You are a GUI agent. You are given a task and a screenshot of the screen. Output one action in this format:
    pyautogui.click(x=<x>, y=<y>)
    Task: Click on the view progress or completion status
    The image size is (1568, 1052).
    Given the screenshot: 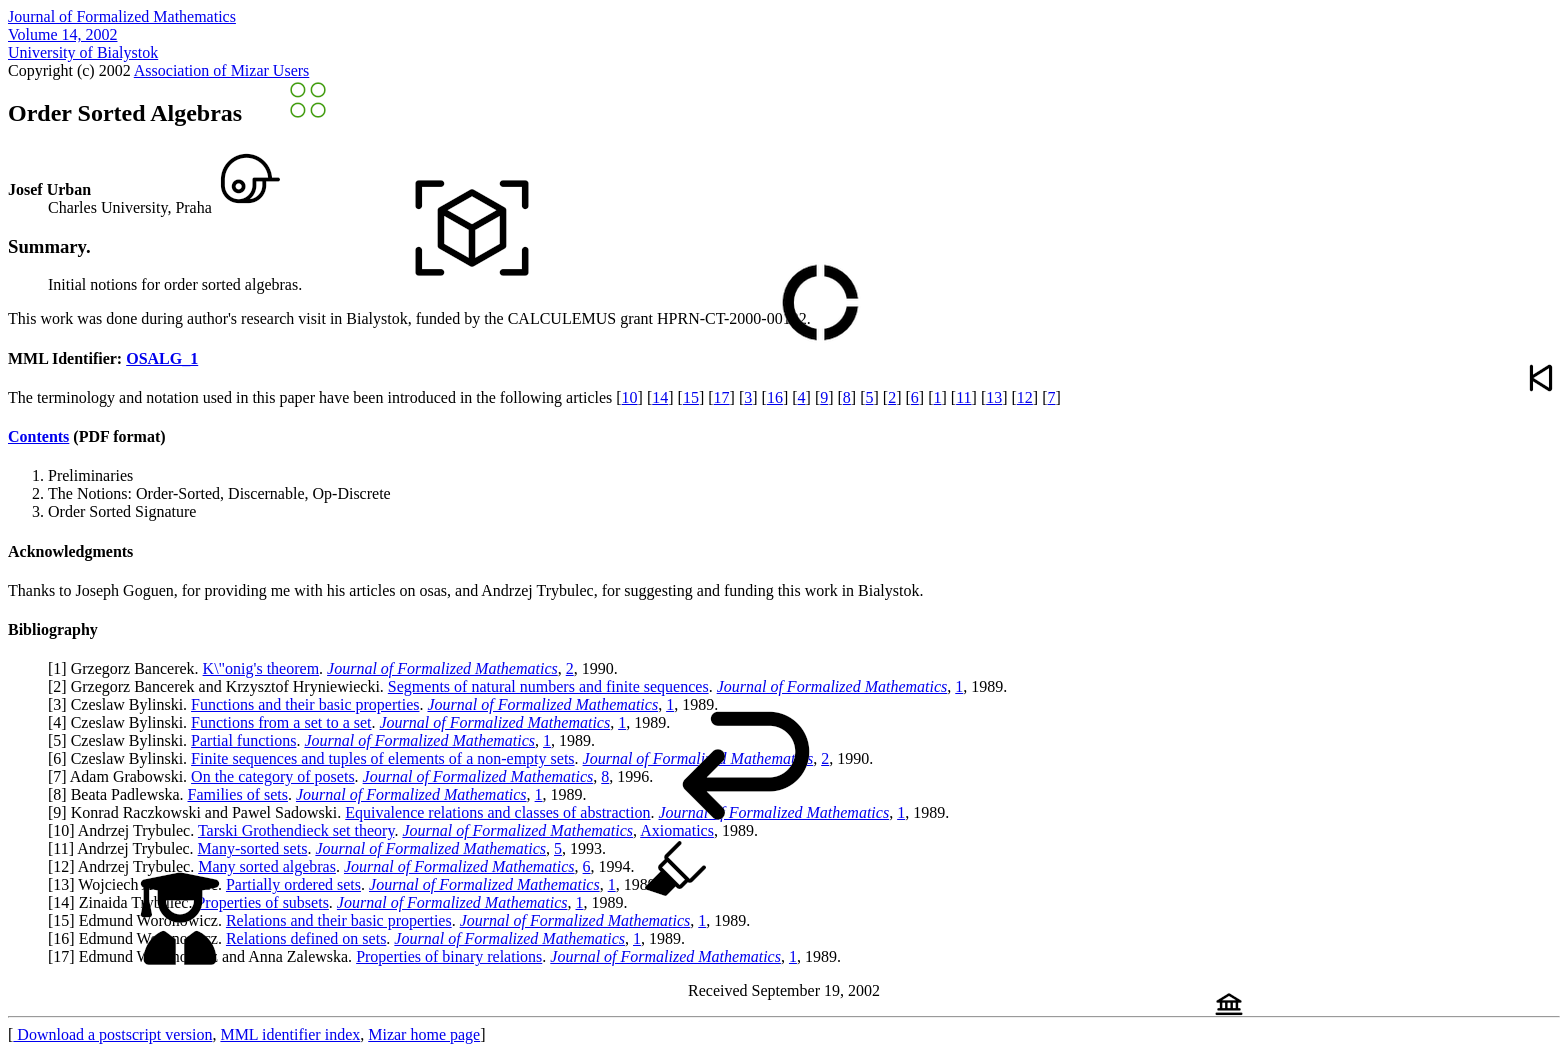 What is the action you would take?
    pyautogui.click(x=820, y=302)
    